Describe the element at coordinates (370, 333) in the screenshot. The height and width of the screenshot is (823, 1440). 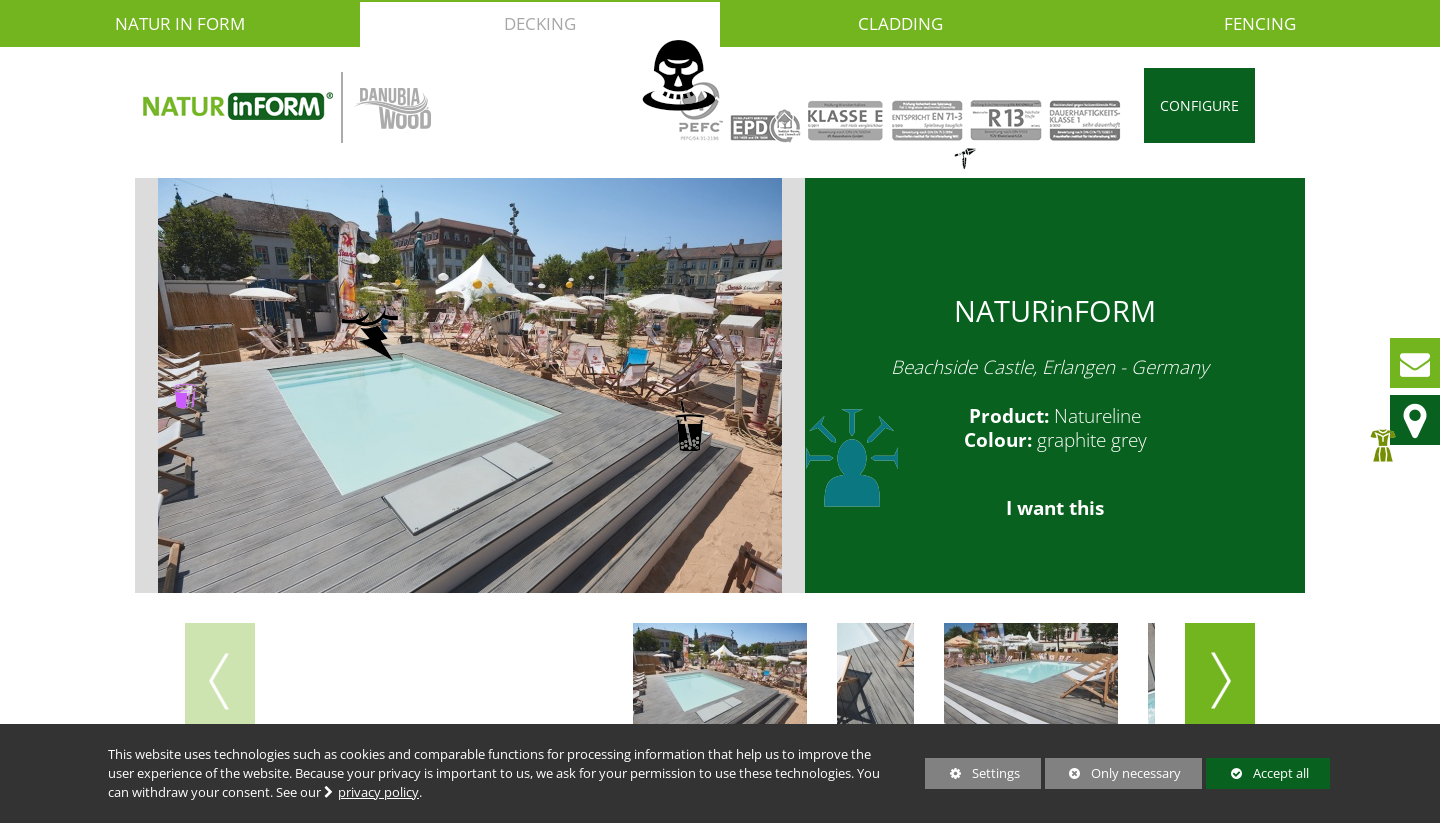
I see `indicates thunderstorm or severe weather alert` at that location.